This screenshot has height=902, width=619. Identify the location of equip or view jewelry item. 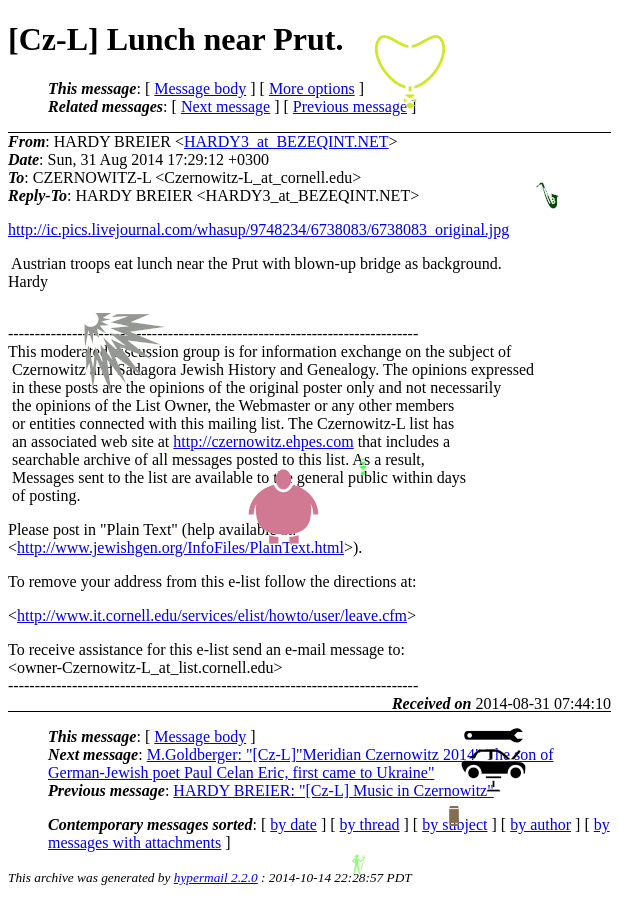
(410, 72).